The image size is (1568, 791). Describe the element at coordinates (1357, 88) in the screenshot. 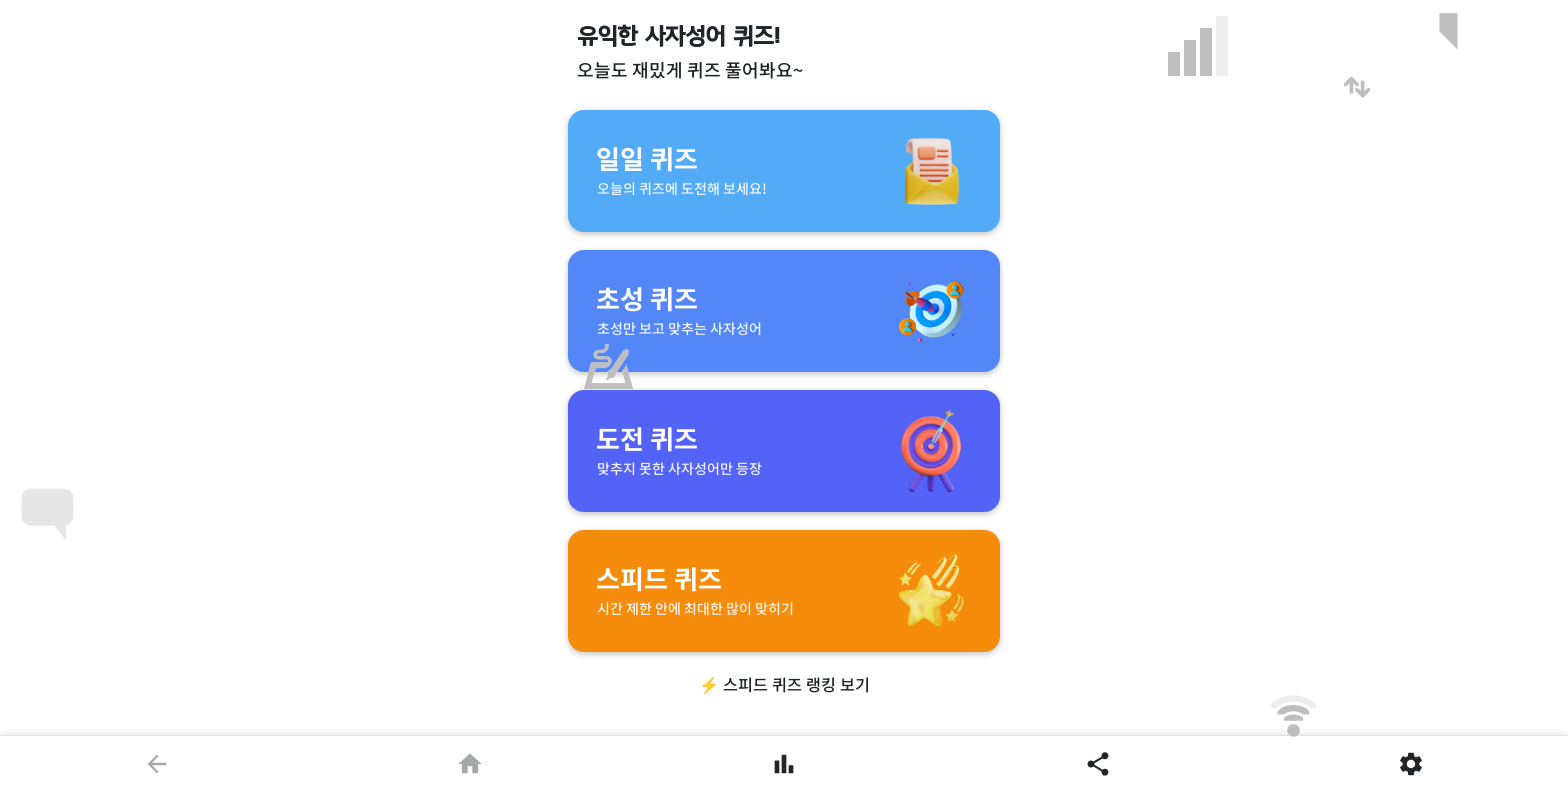

I see `sync or refresh email inbox` at that location.